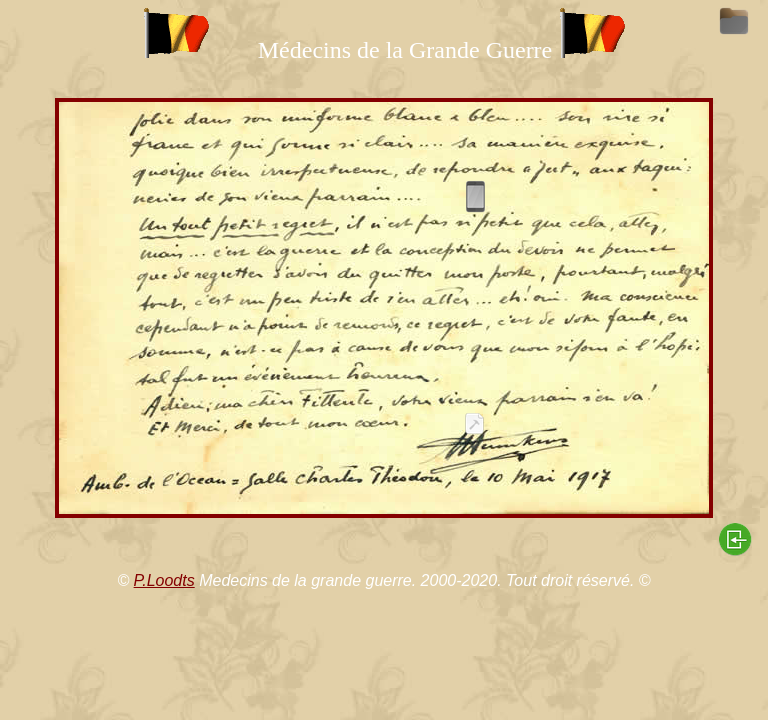  I want to click on access an open folder's contents, so click(734, 21).